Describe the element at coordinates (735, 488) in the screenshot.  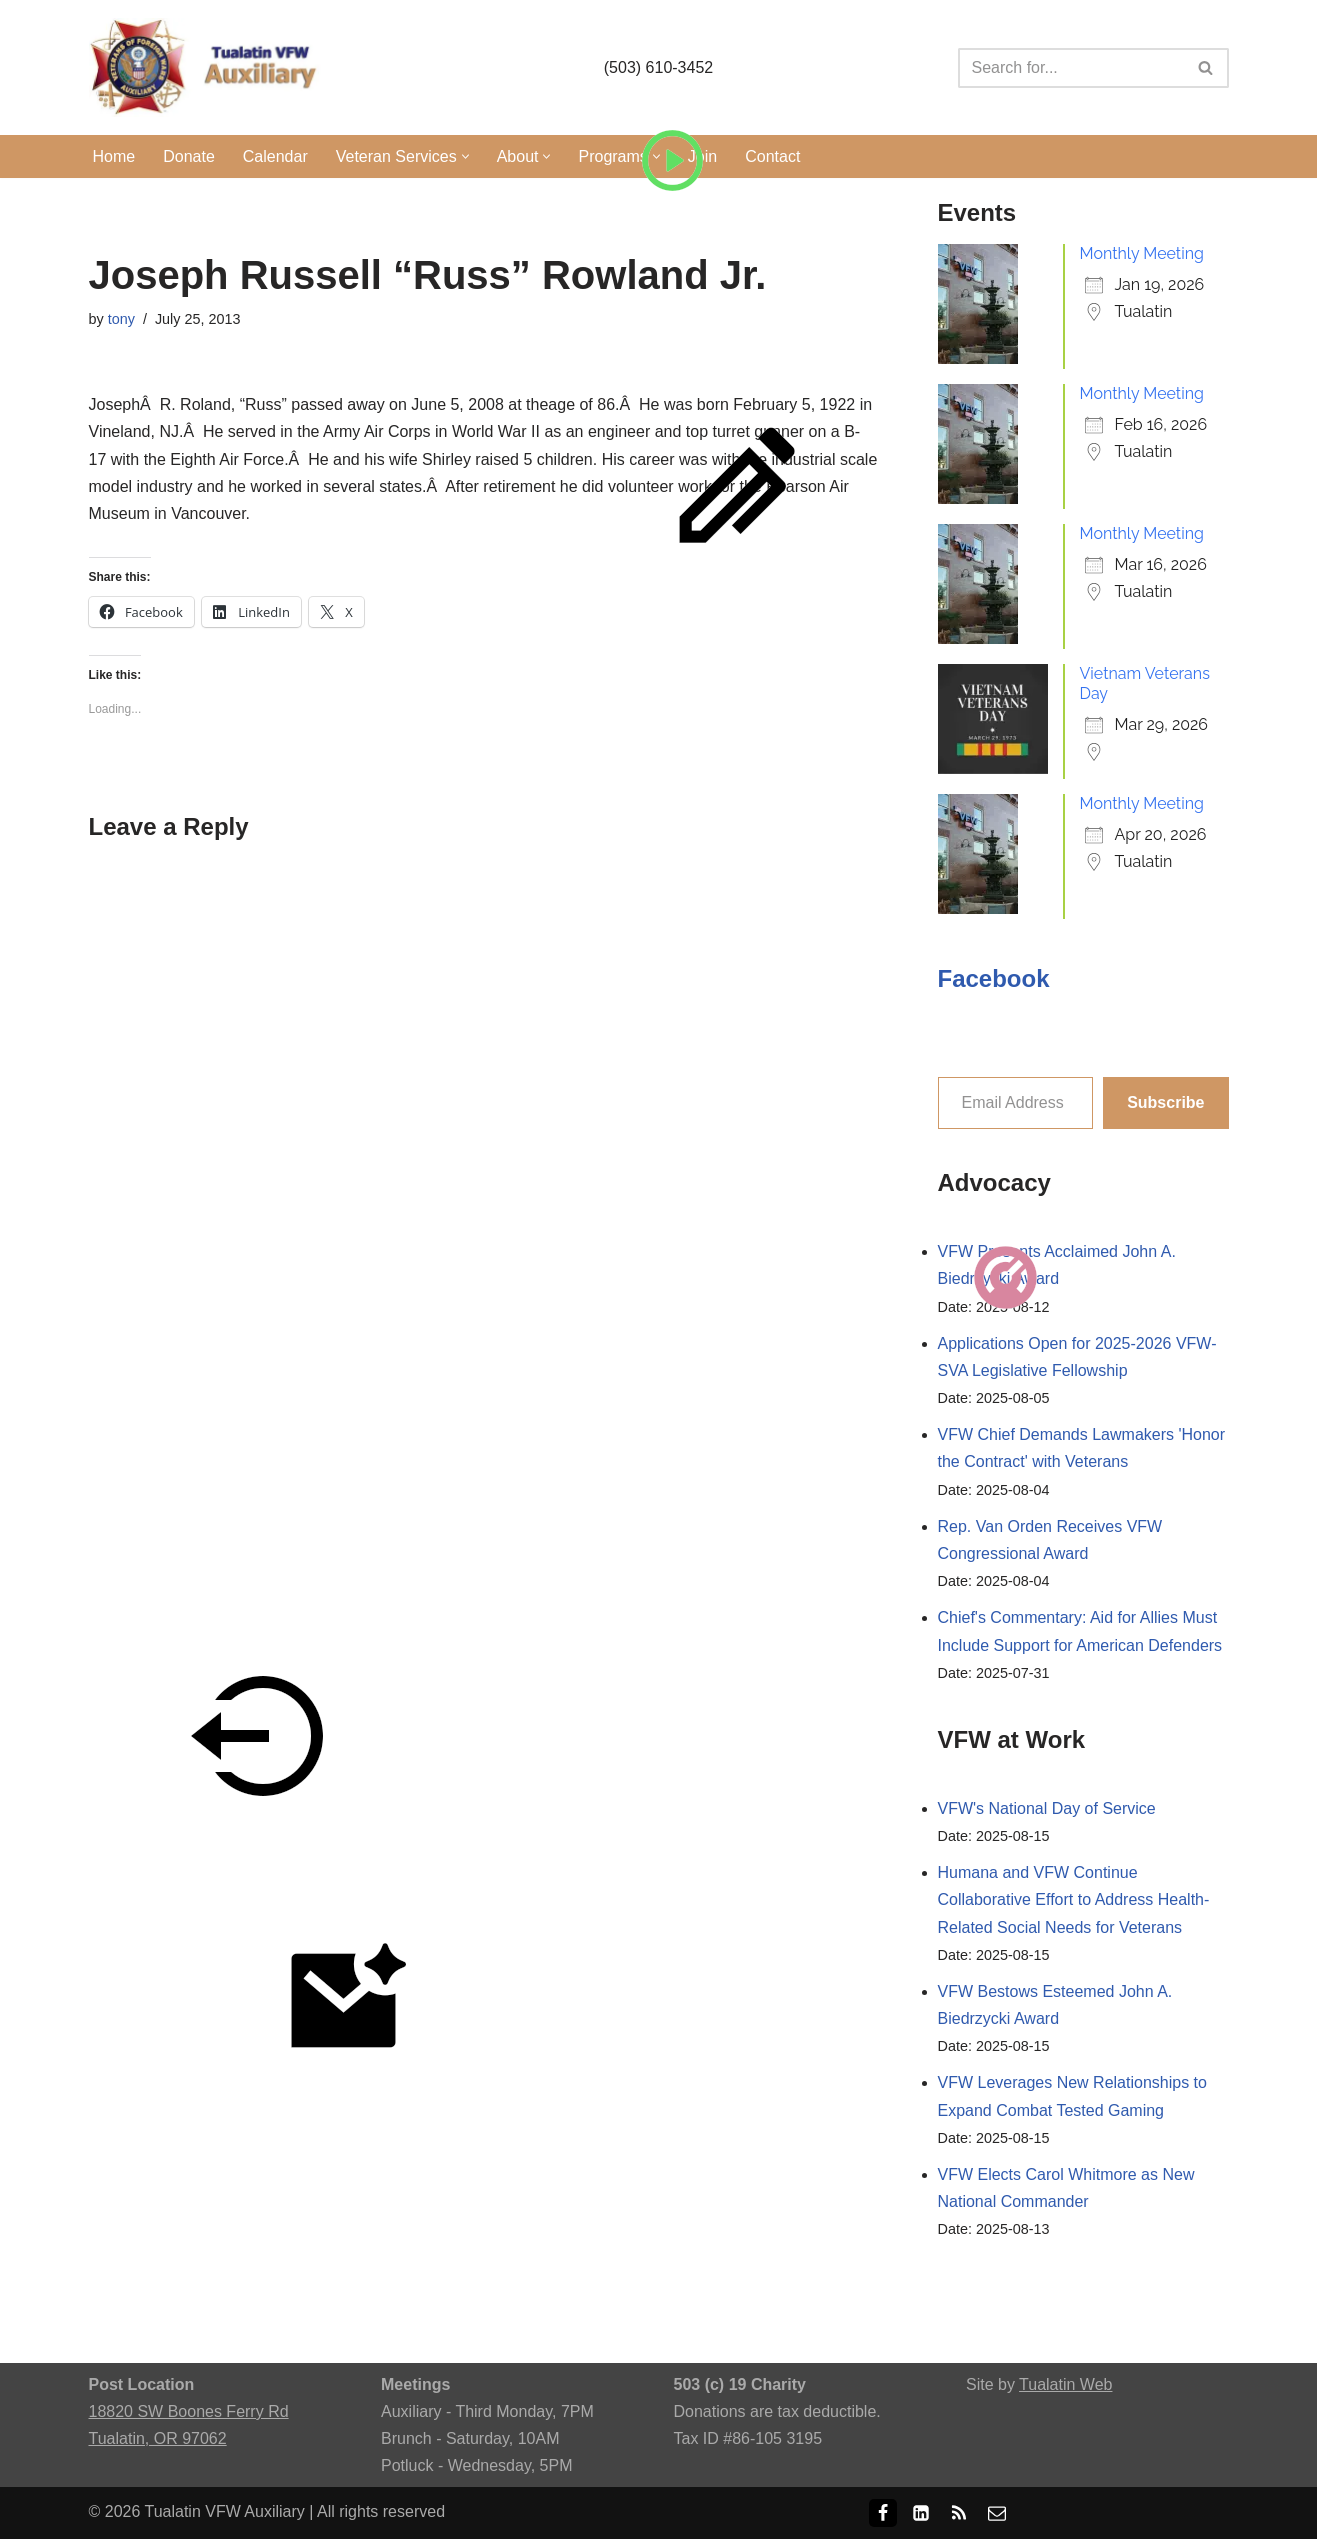
I see `edit or compose new content` at that location.